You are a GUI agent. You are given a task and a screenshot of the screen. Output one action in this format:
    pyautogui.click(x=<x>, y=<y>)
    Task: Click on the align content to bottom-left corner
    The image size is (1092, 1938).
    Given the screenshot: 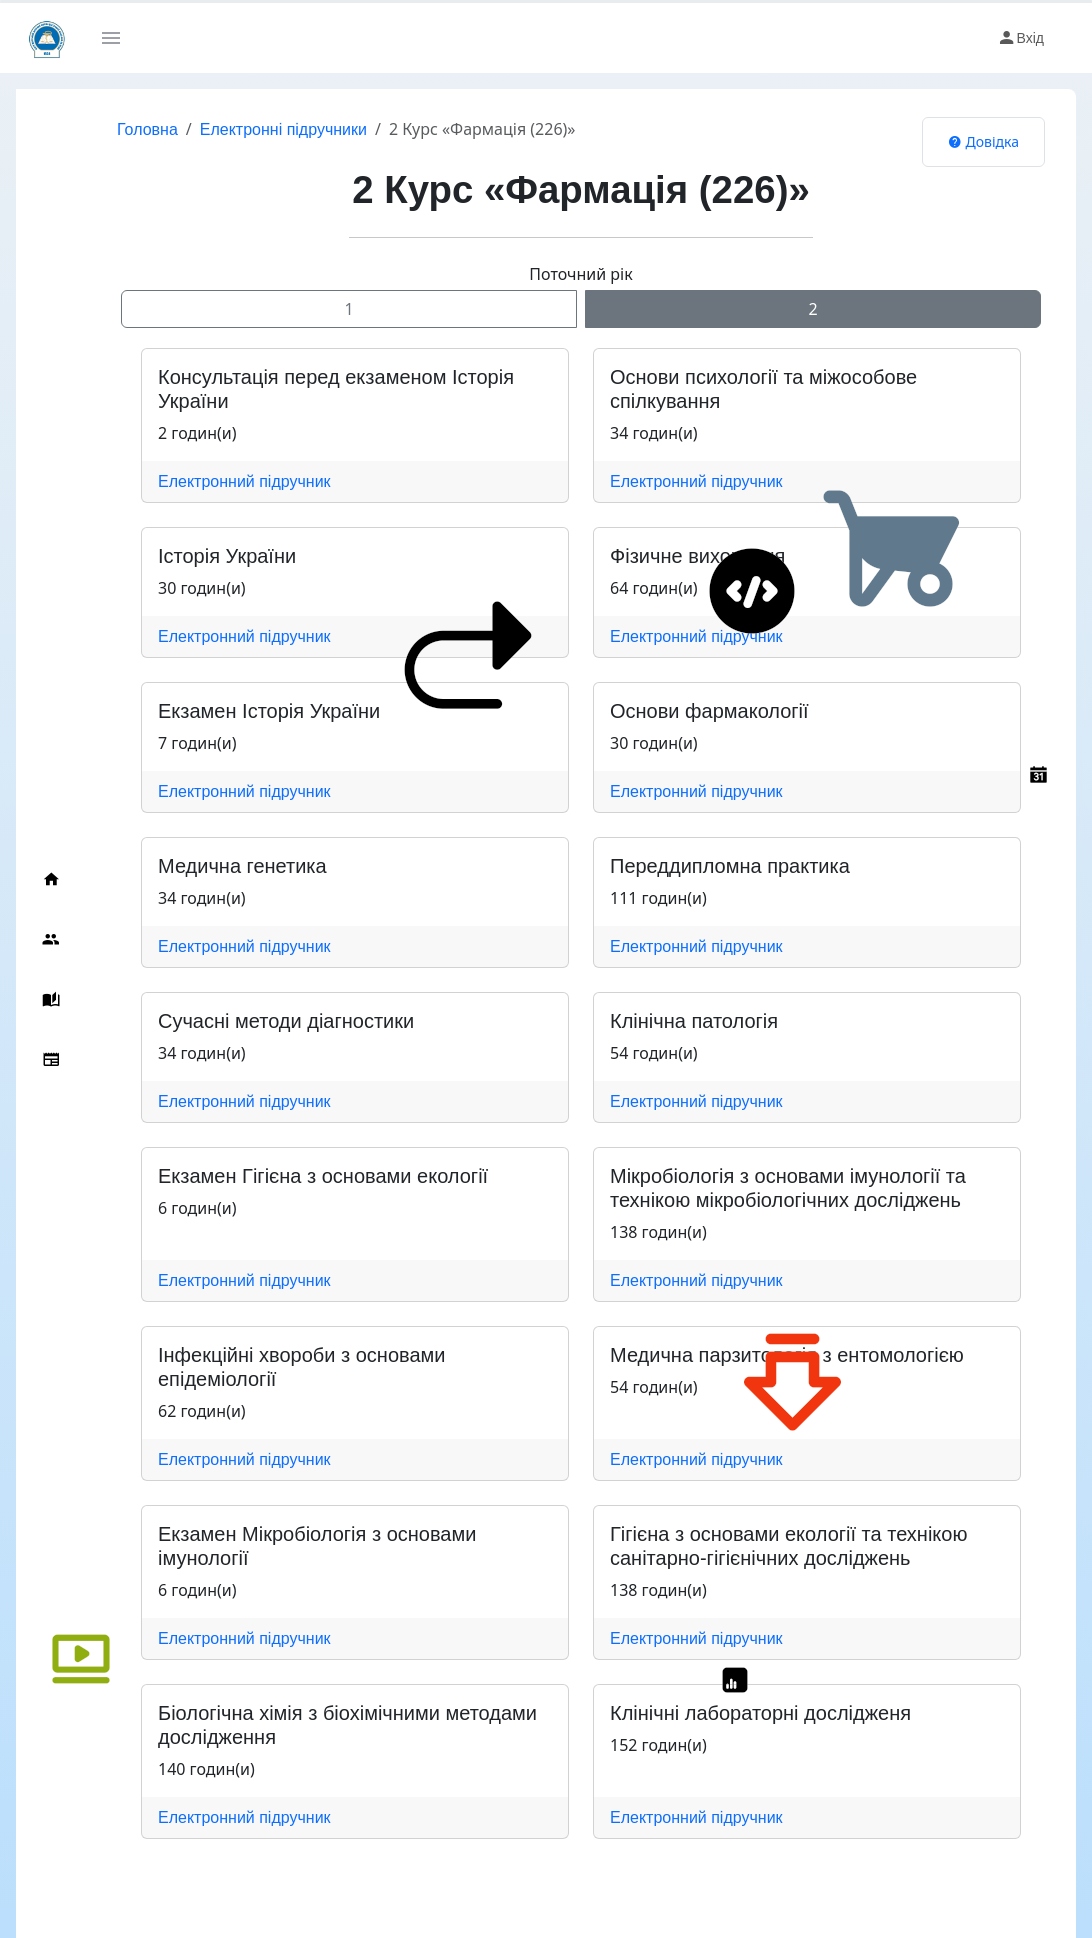 What is the action you would take?
    pyautogui.click(x=735, y=1680)
    